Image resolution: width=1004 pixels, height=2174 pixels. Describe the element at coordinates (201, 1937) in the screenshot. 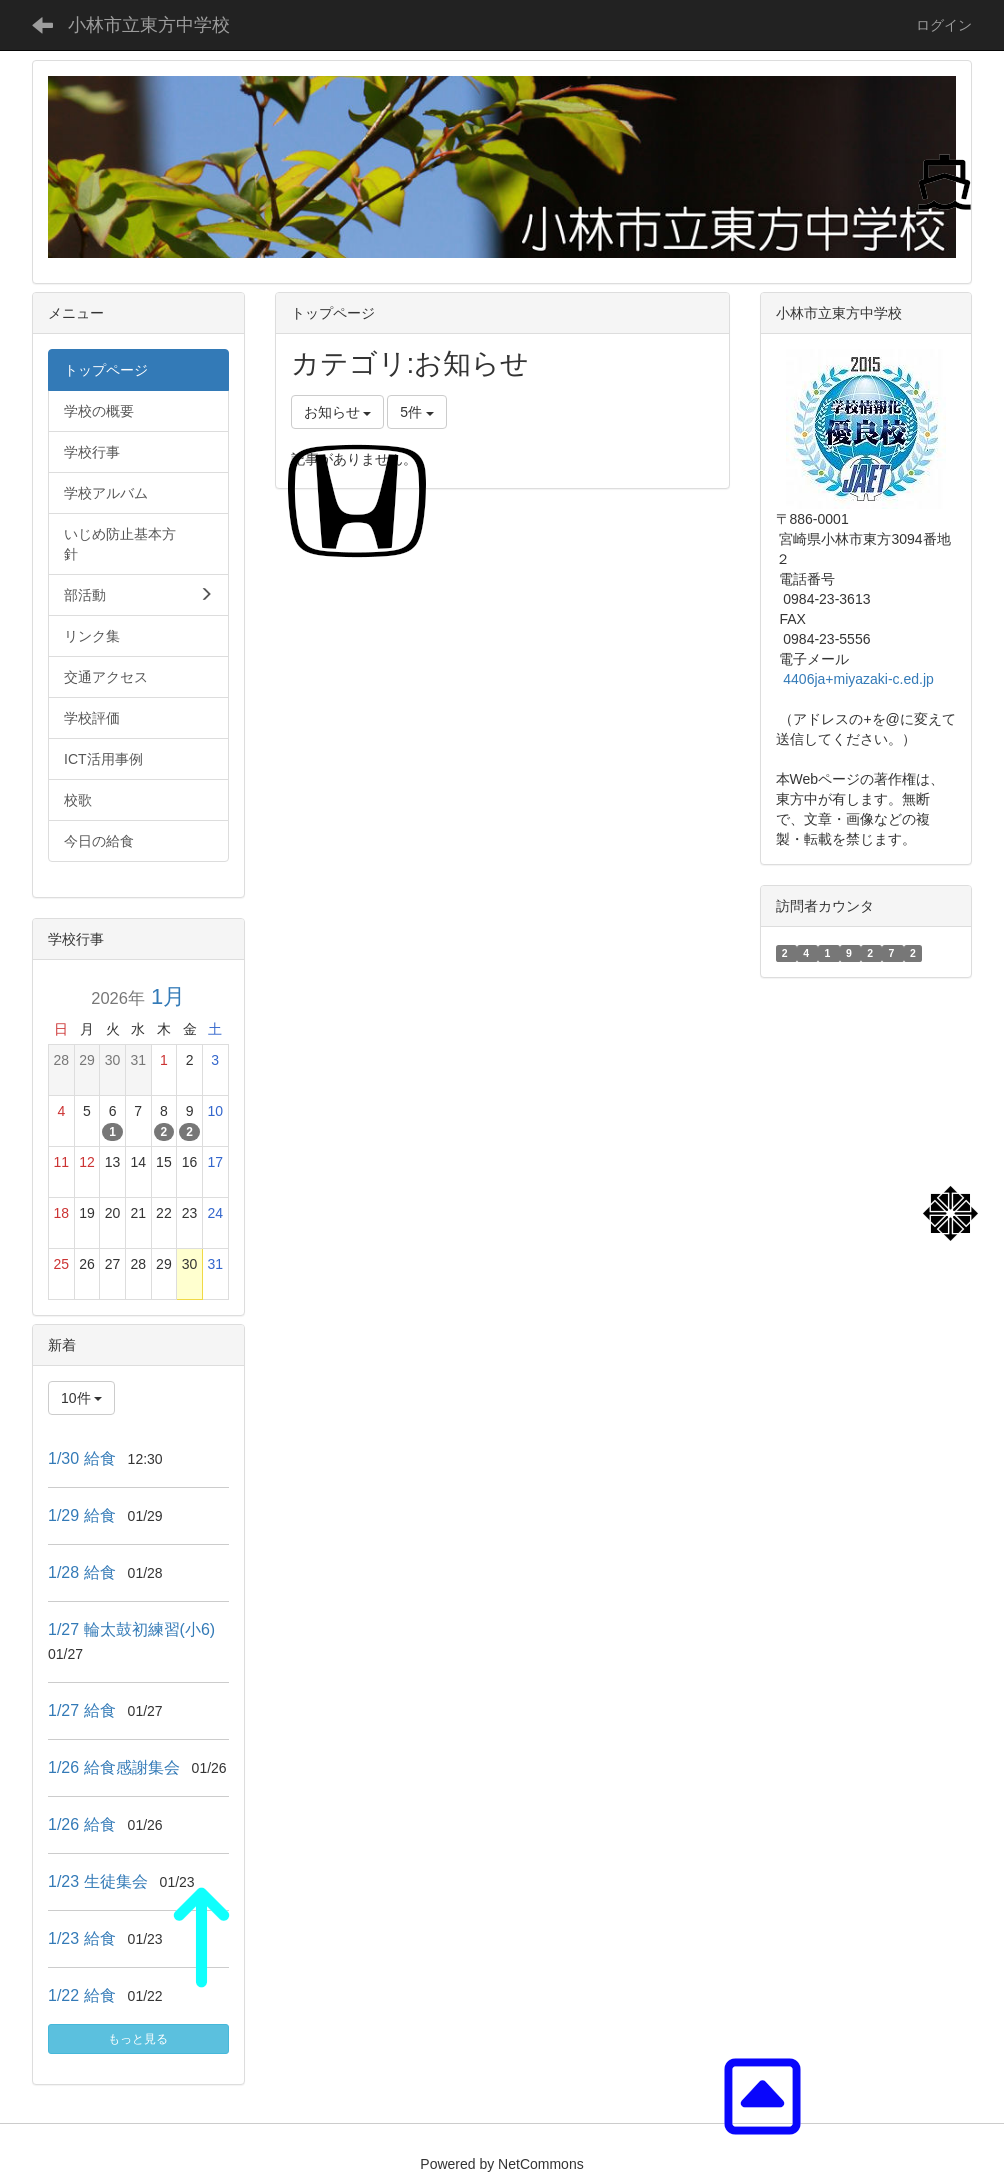

I see `scroll to top of page` at that location.